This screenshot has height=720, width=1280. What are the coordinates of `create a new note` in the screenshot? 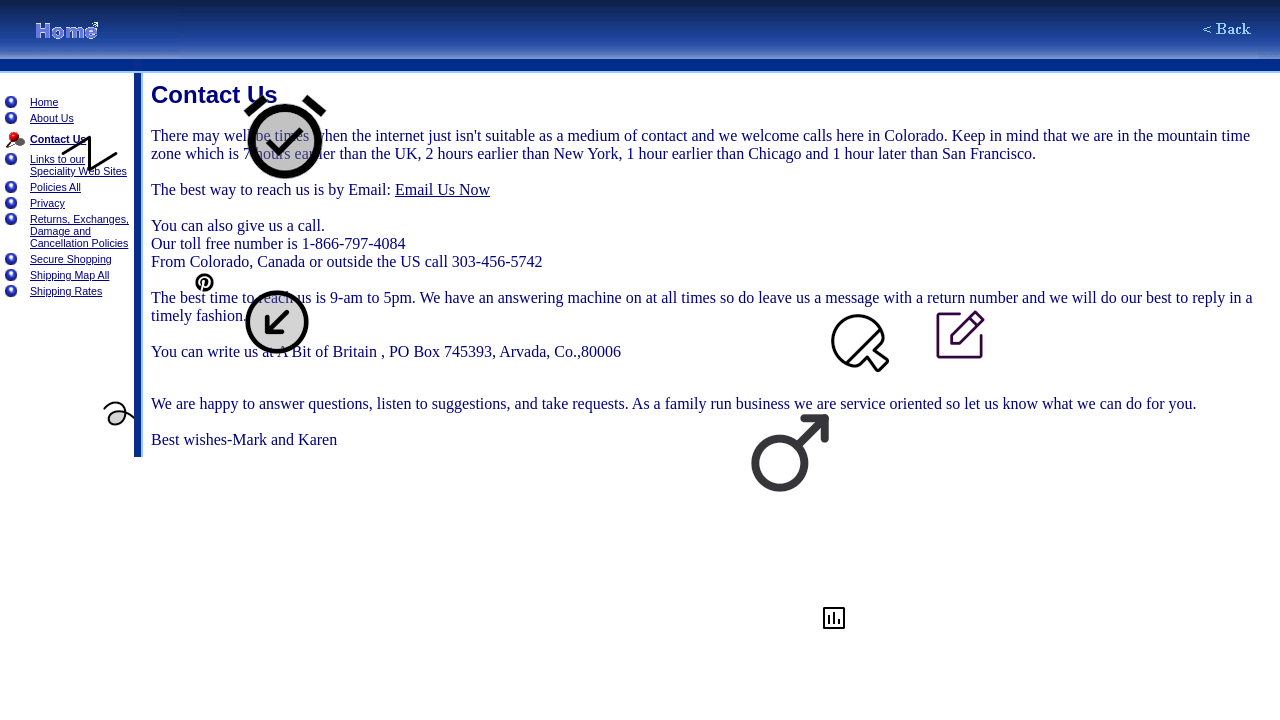 It's located at (959, 335).